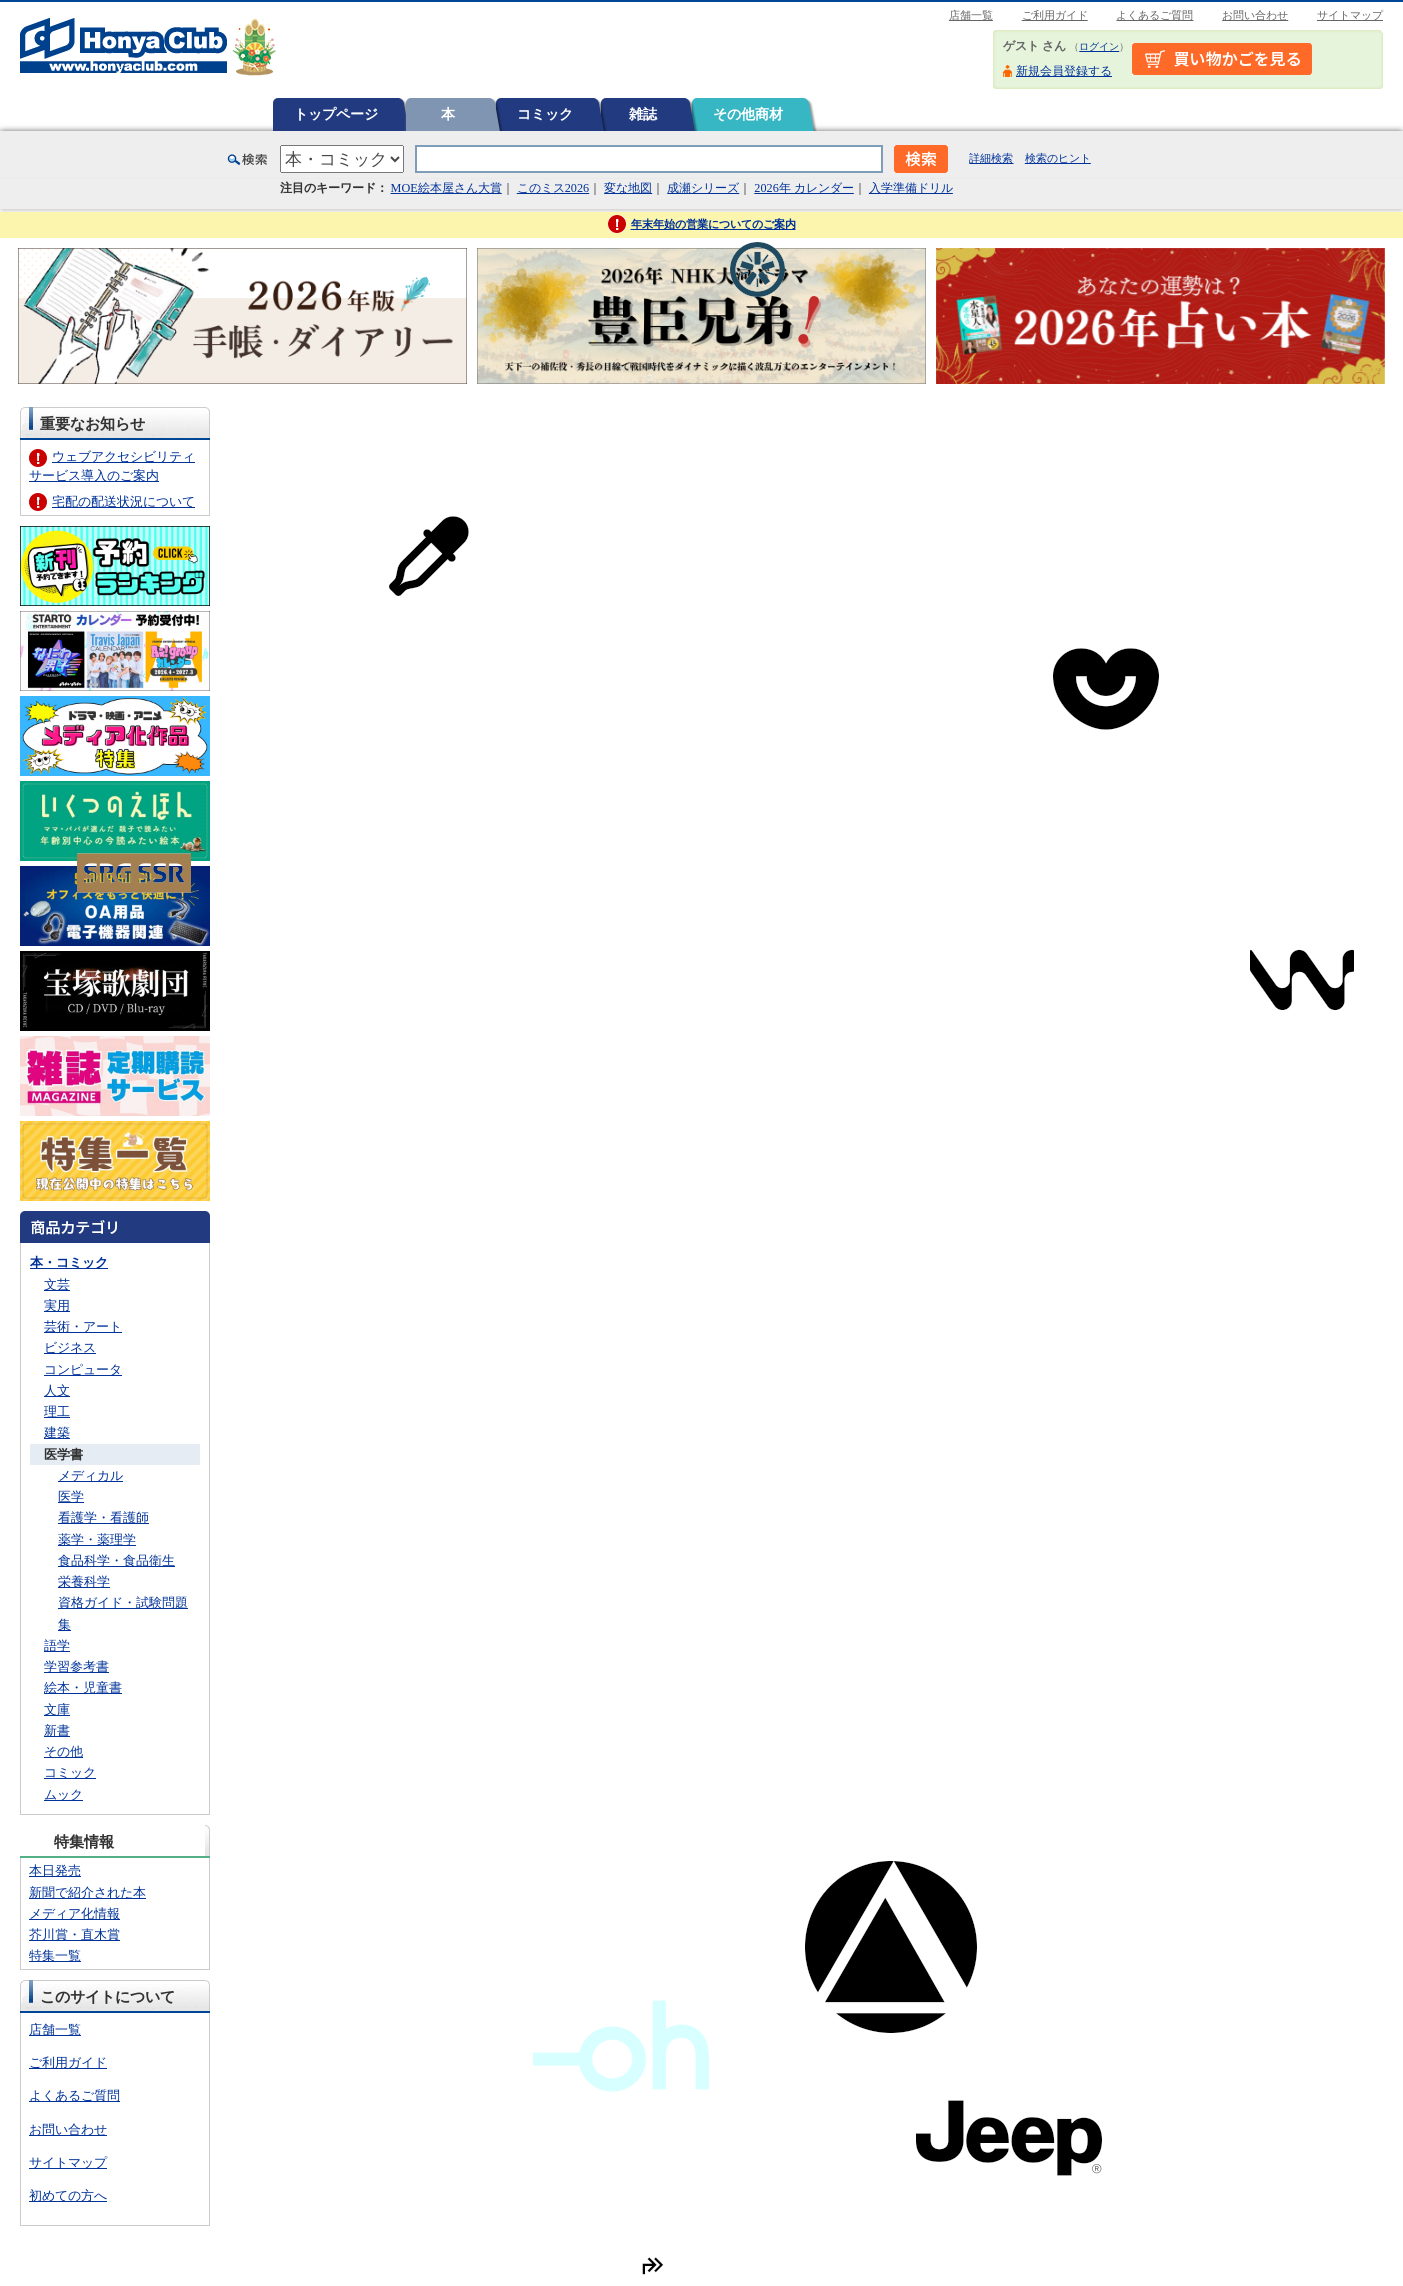 This screenshot has height=2286, width=1403. What do you see at coordinates (652, 2266) in the screenshot?
I see `forward message or content` at bounding box center [652, 2266].